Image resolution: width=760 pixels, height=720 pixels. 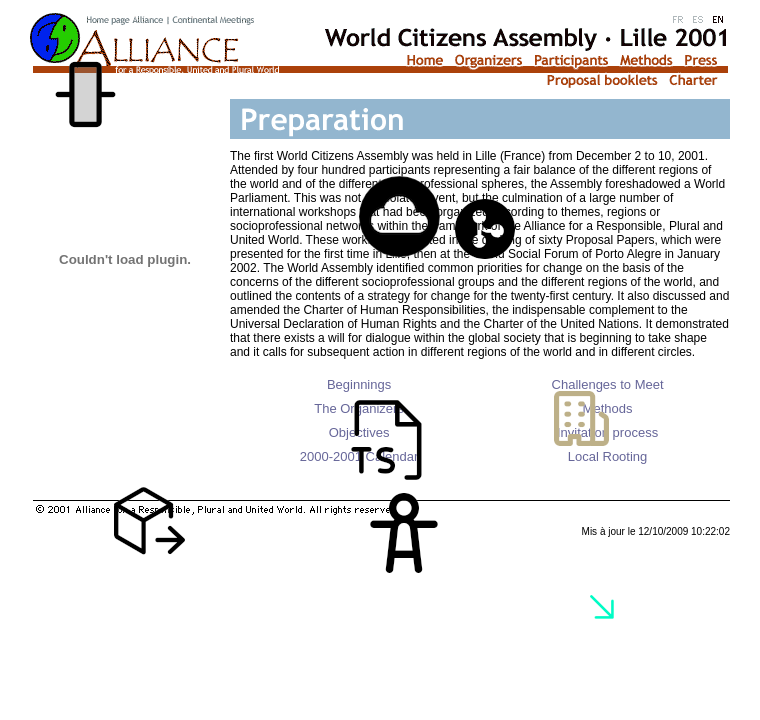 What do you see at coordinates (388, 440) in the screenshot?
I see `a TypeScript file` at bounding box center [388, 440].